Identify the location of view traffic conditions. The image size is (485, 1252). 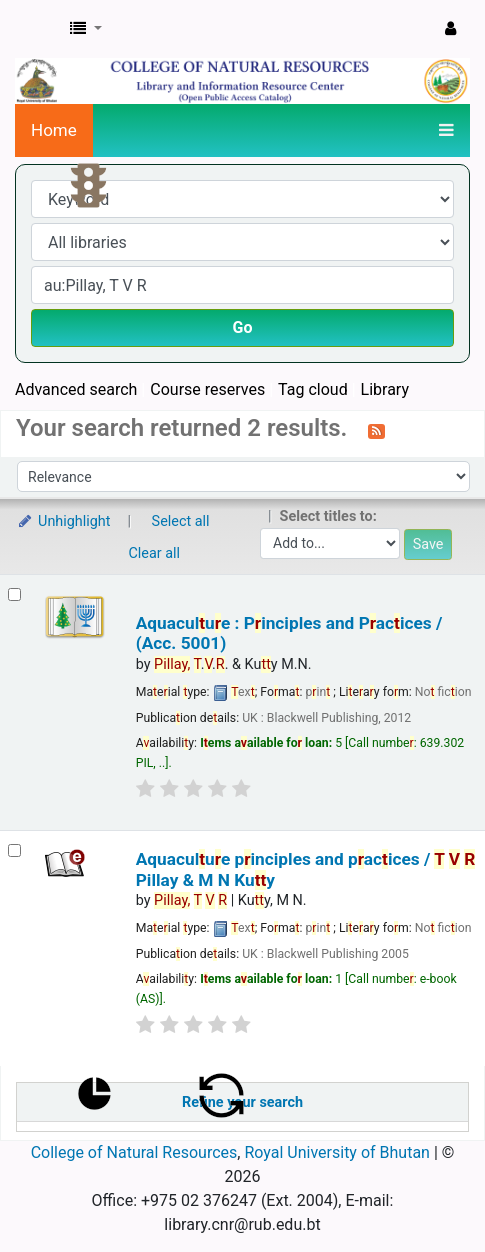
(88, 185).